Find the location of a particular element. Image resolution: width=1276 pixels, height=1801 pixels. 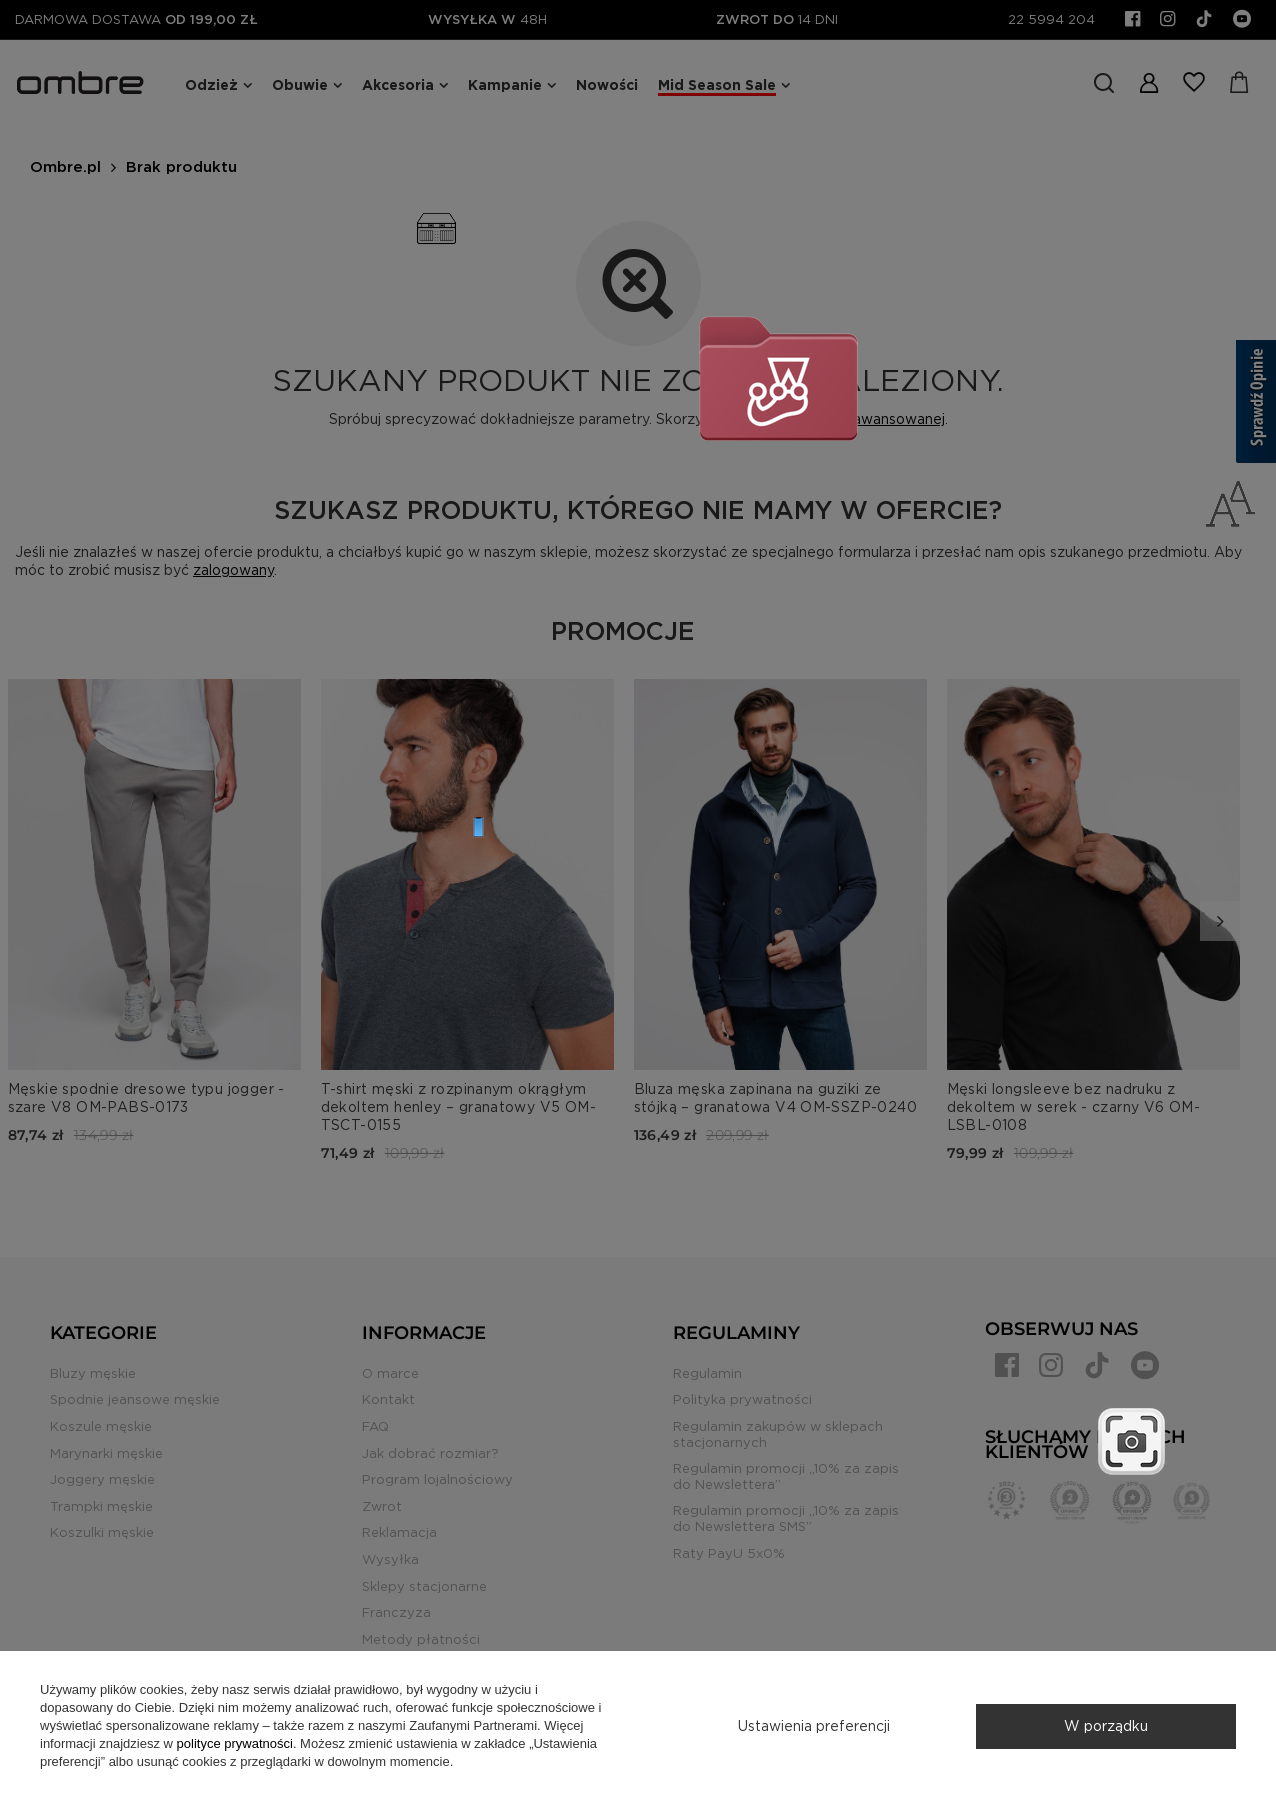

capture a screenshot of your screen is located at coordinates (1131, 1441).